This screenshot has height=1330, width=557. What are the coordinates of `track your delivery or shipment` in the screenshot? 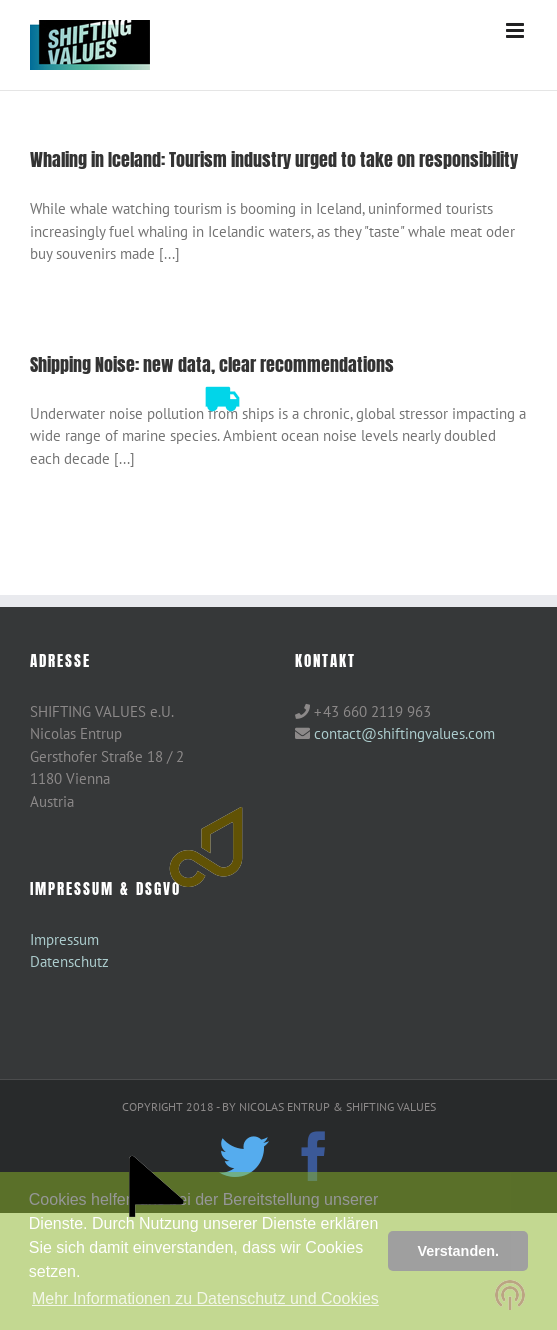 It's located at (222, 397).